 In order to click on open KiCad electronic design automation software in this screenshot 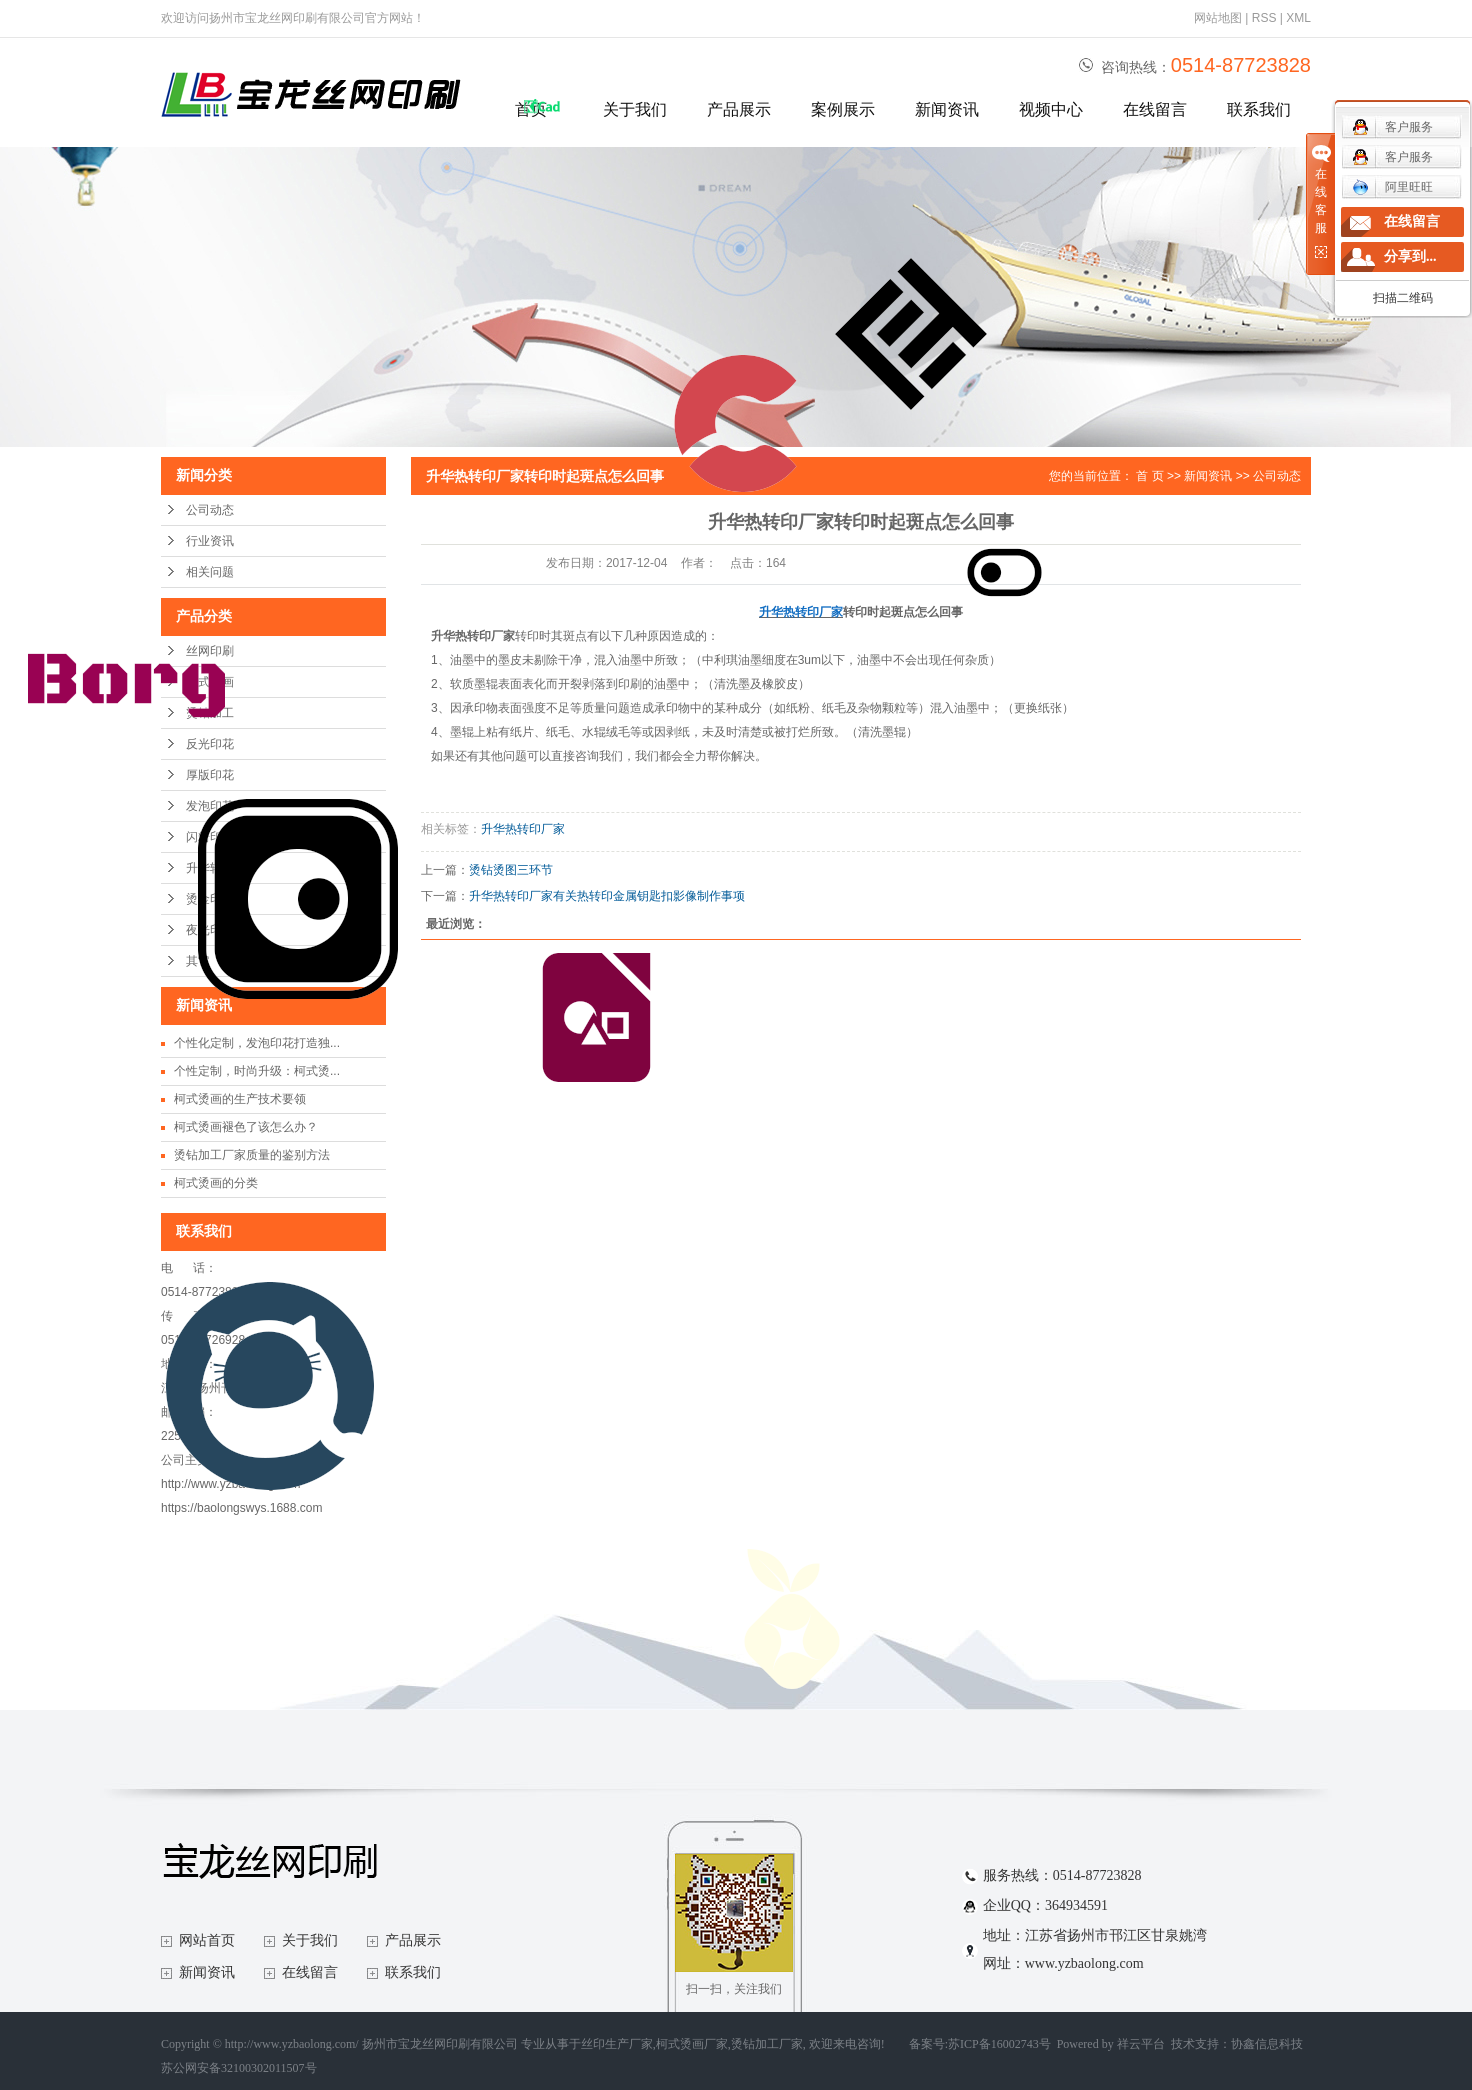, I will do `click(542, 106)`.